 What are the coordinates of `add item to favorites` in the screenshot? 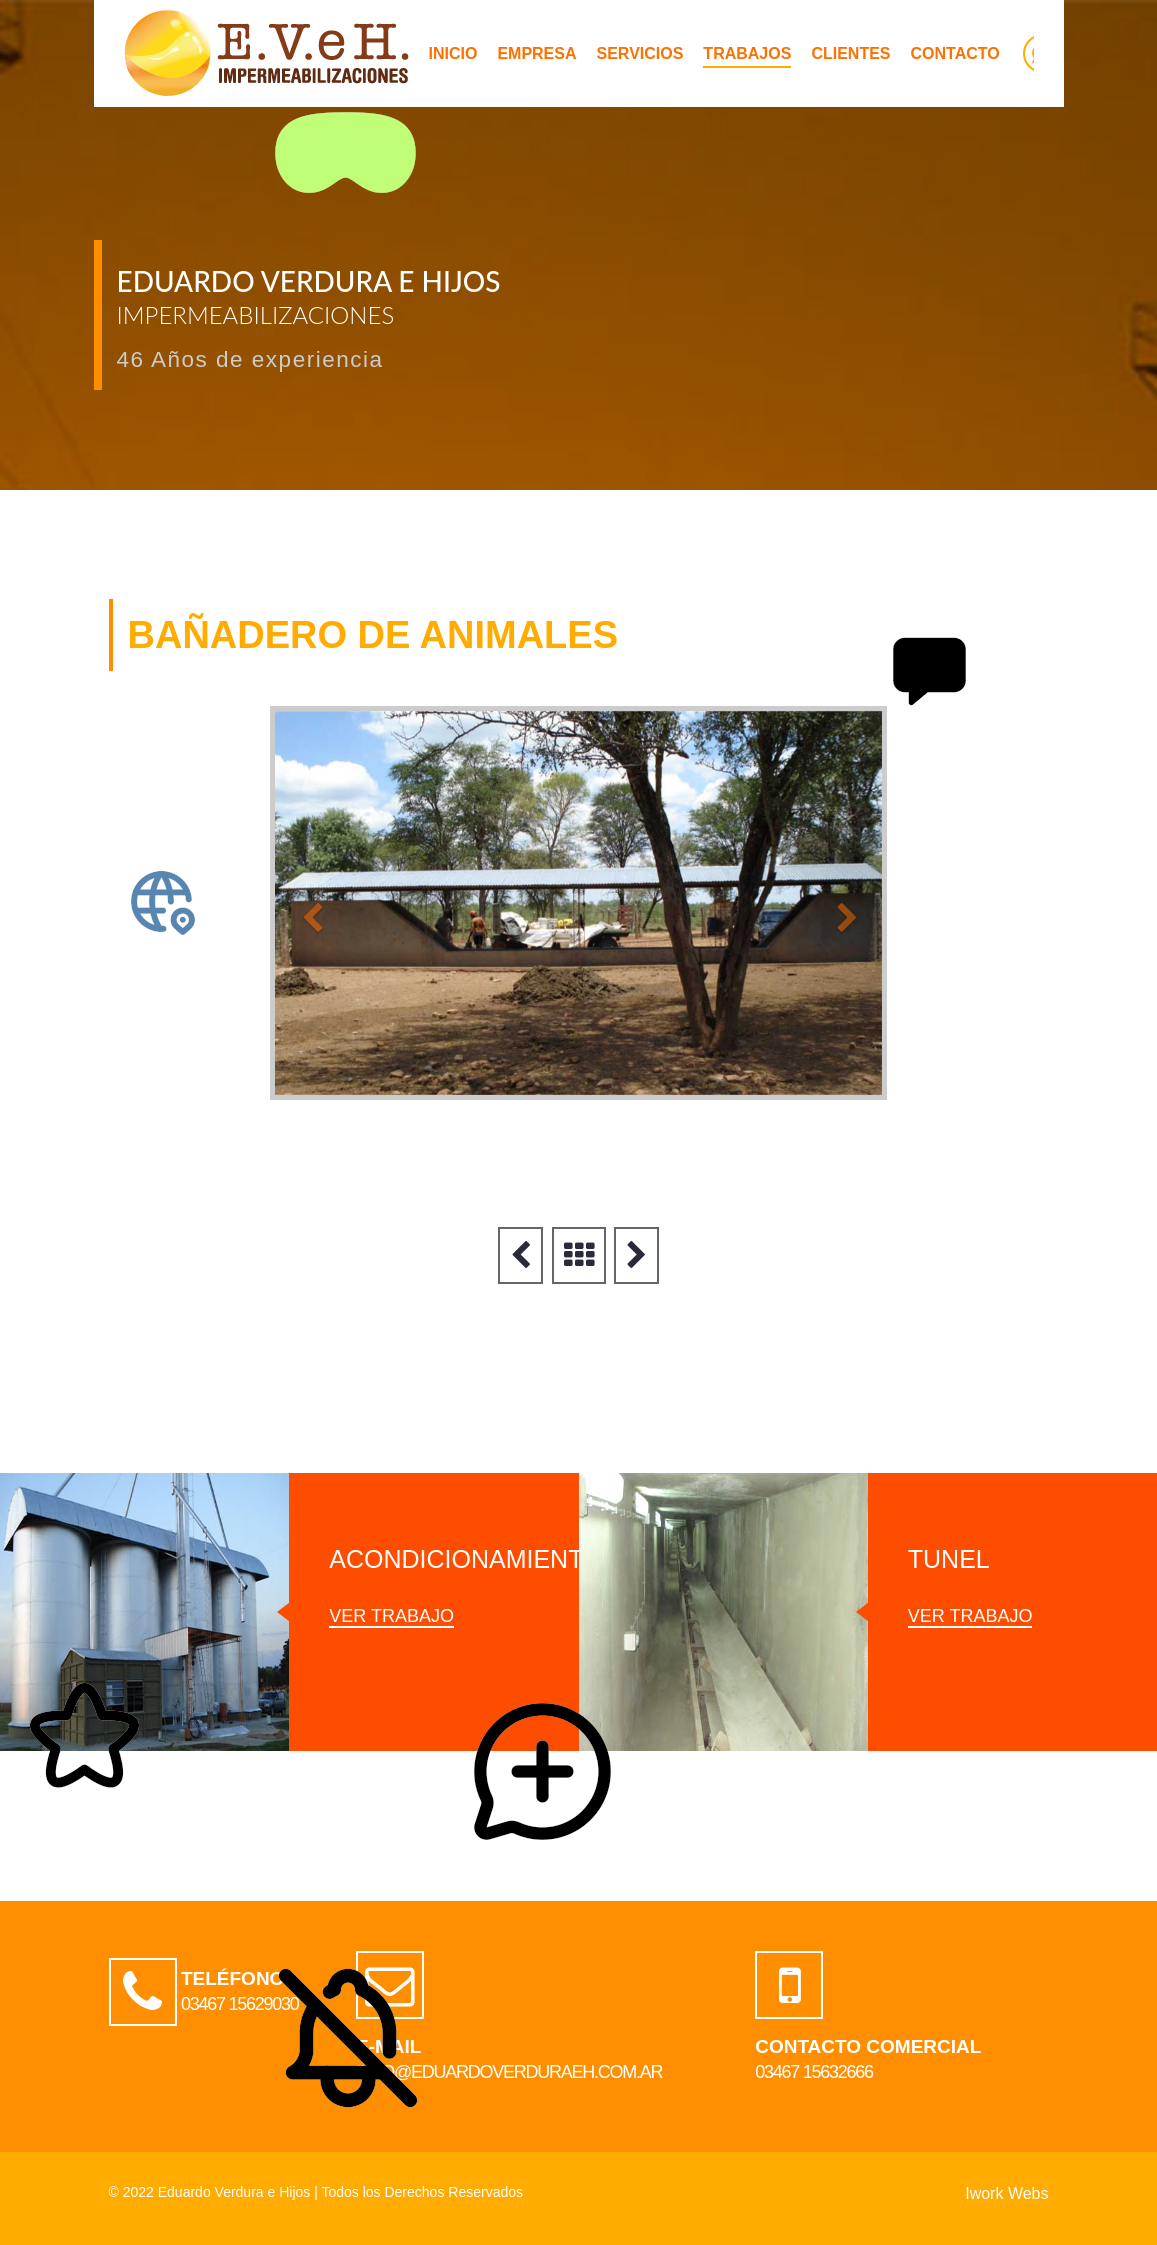 It's located at (84, 1737).